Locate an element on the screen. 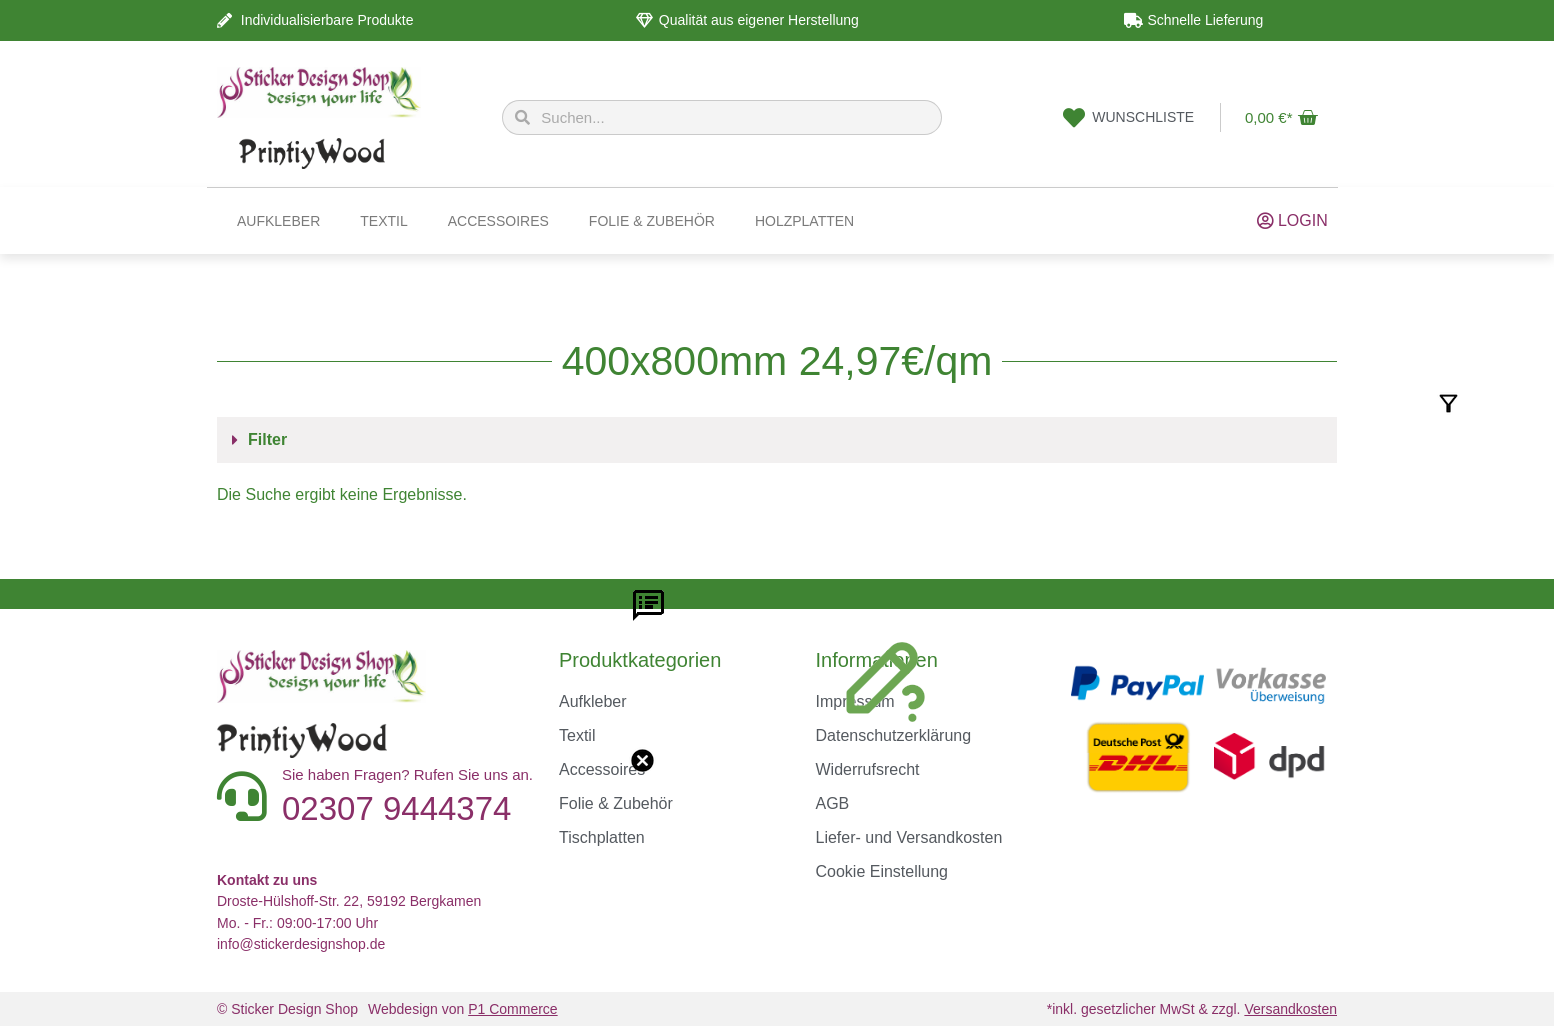  view speaker notes or presentation talking points is located at coordinates (648, 605).